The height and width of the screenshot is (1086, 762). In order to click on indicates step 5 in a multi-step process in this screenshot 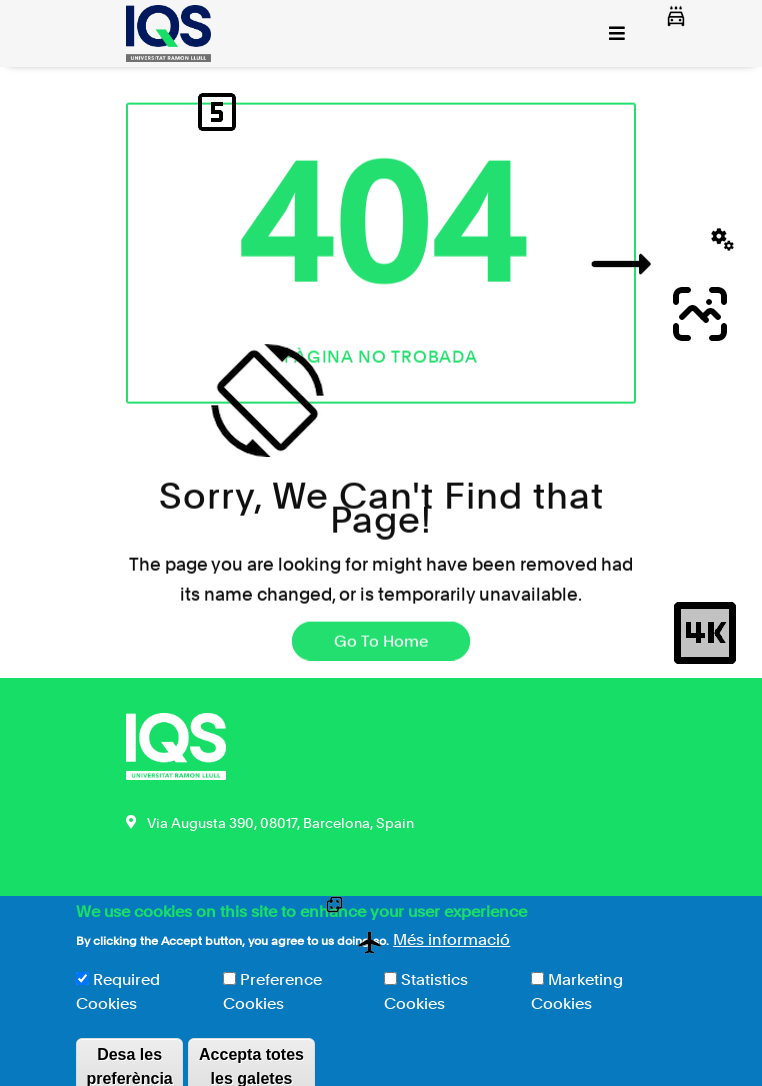, I will do `click(217, 112)`.